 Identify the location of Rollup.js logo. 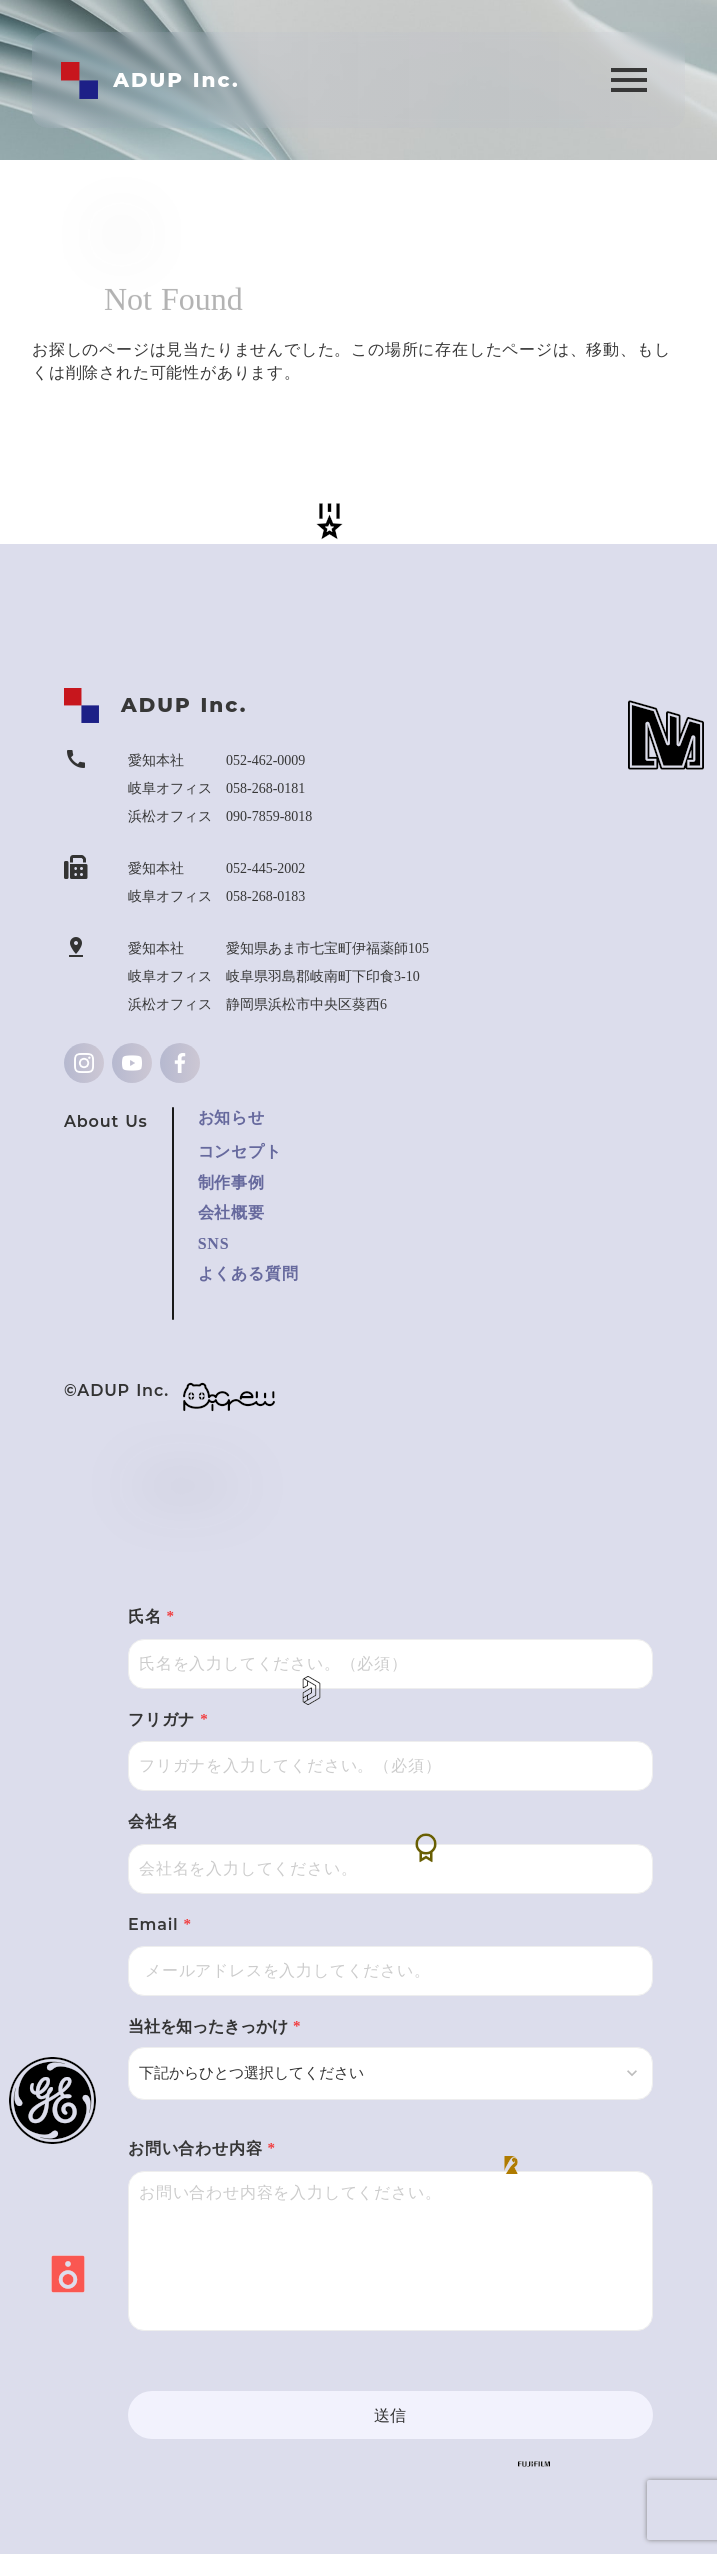
(511, 2165).